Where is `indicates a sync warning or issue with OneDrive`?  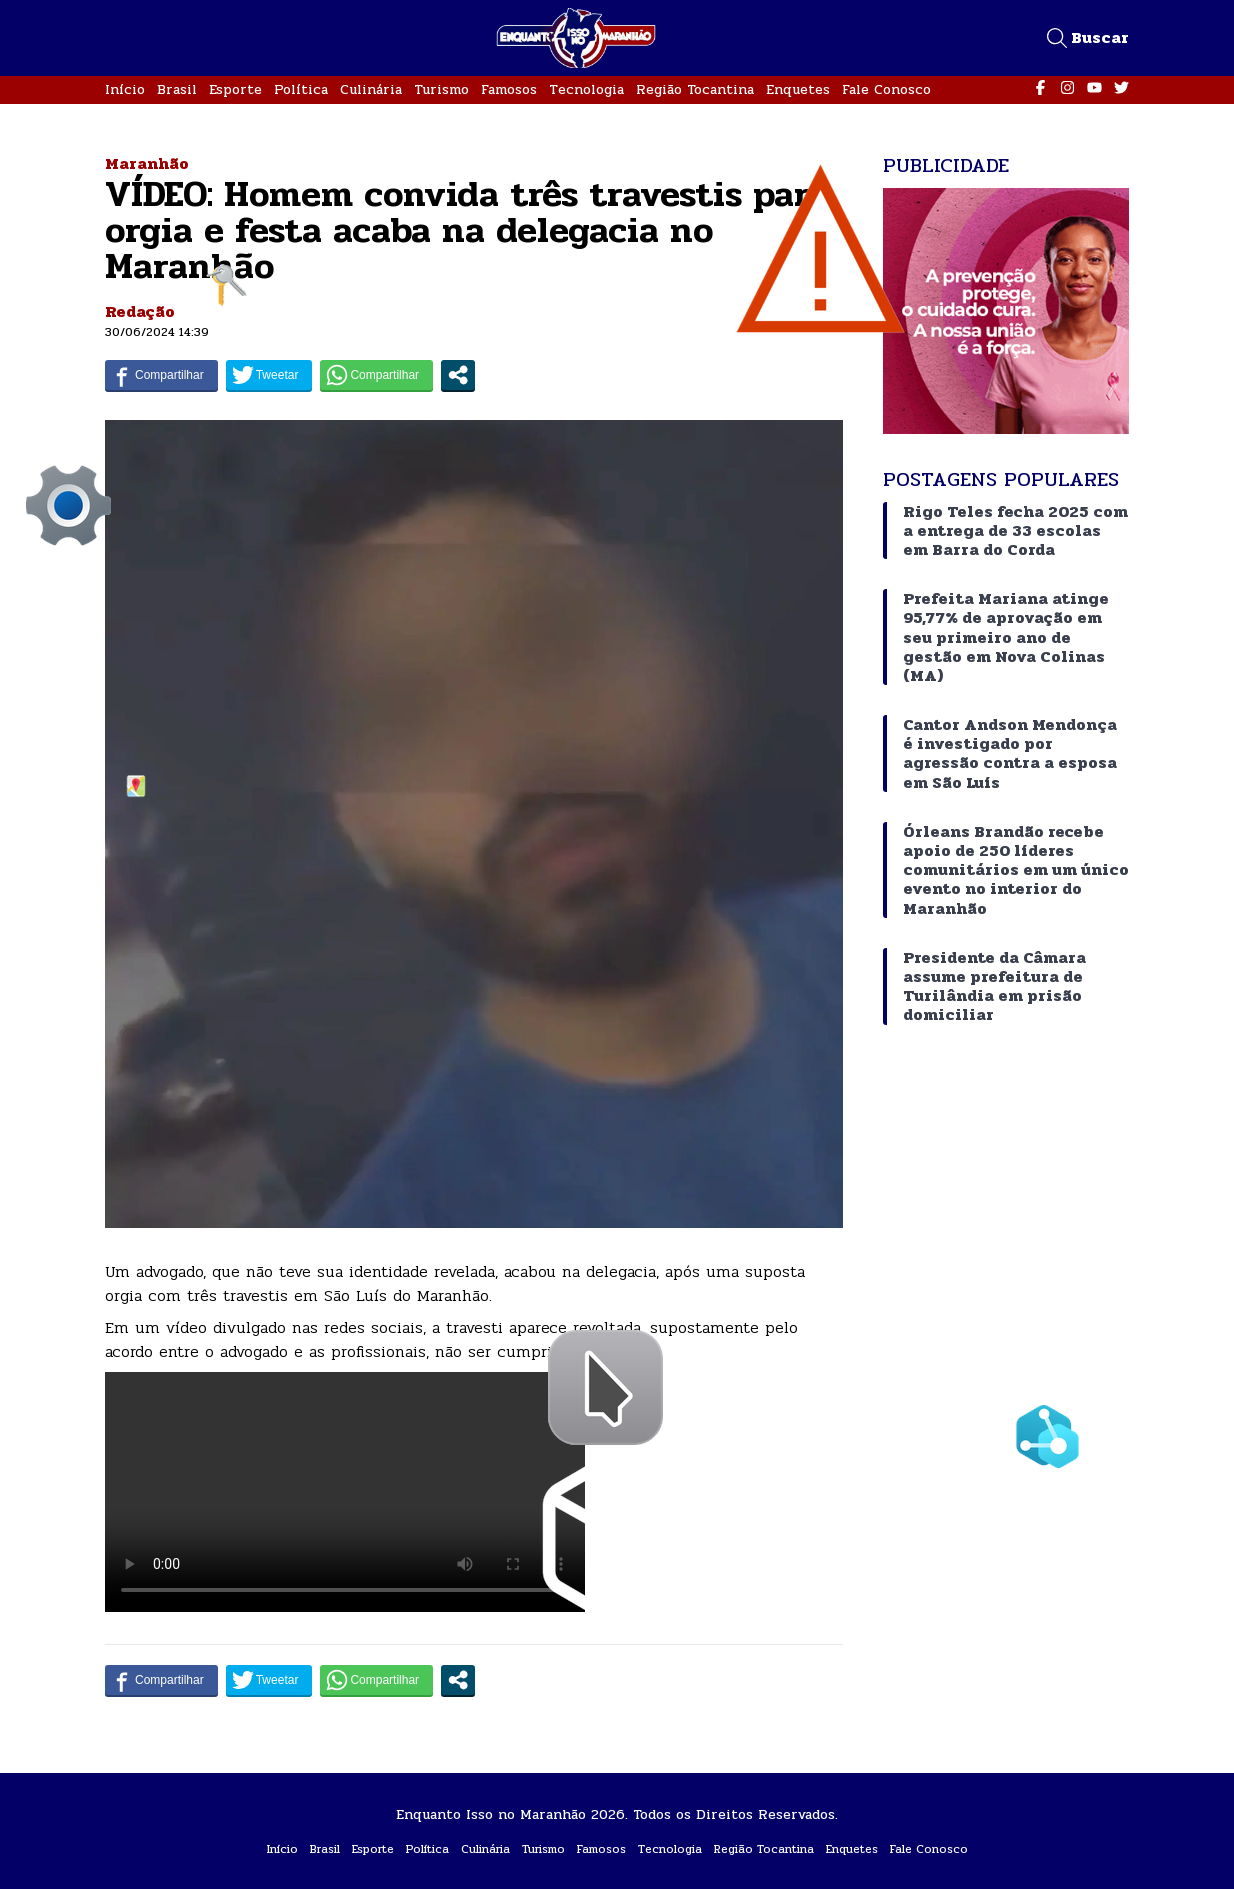
indicates a sync warning or issue with OneDrive is located at coordinates (820, 248).